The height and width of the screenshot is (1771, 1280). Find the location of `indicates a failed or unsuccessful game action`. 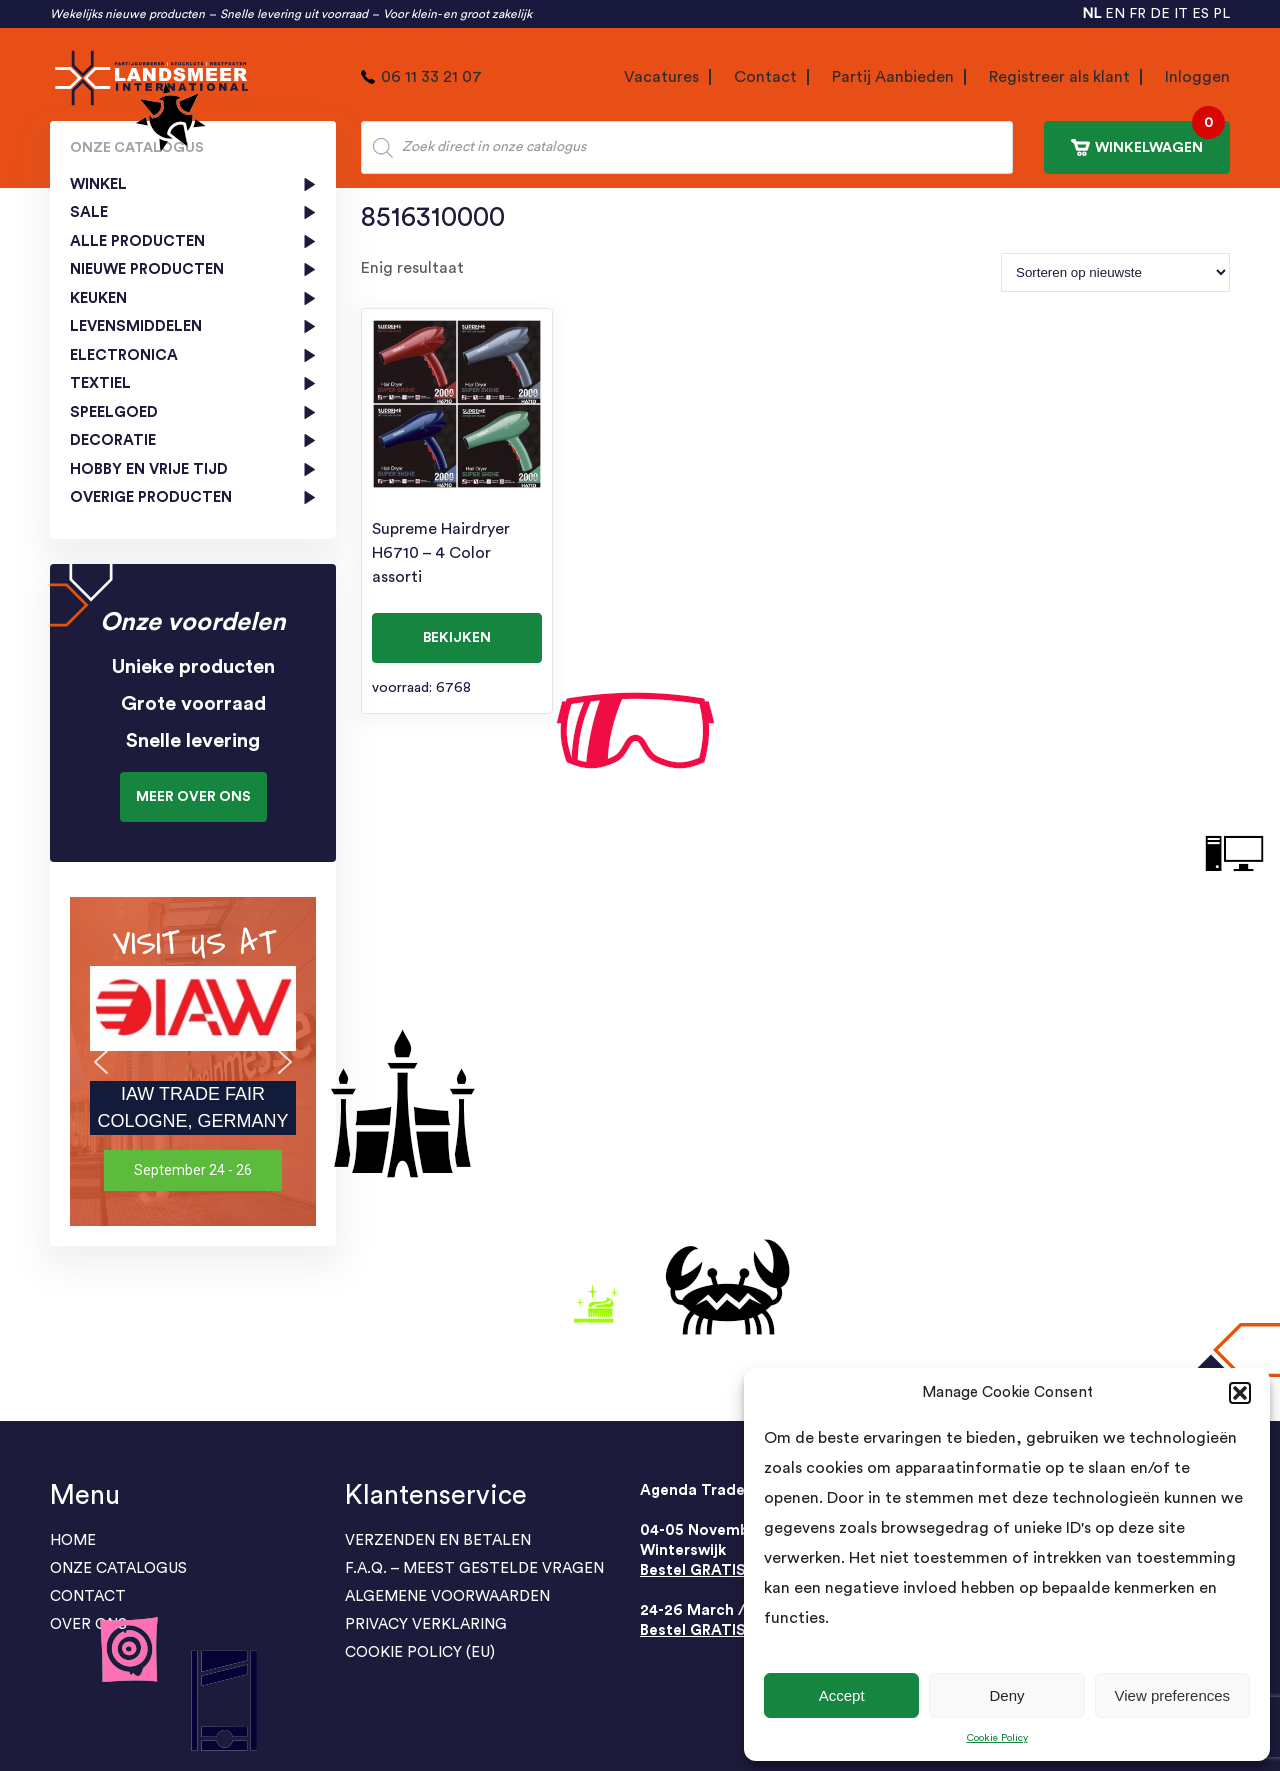

indicates a failed or unsuccessful game action is located at coordinates (727, 1289).